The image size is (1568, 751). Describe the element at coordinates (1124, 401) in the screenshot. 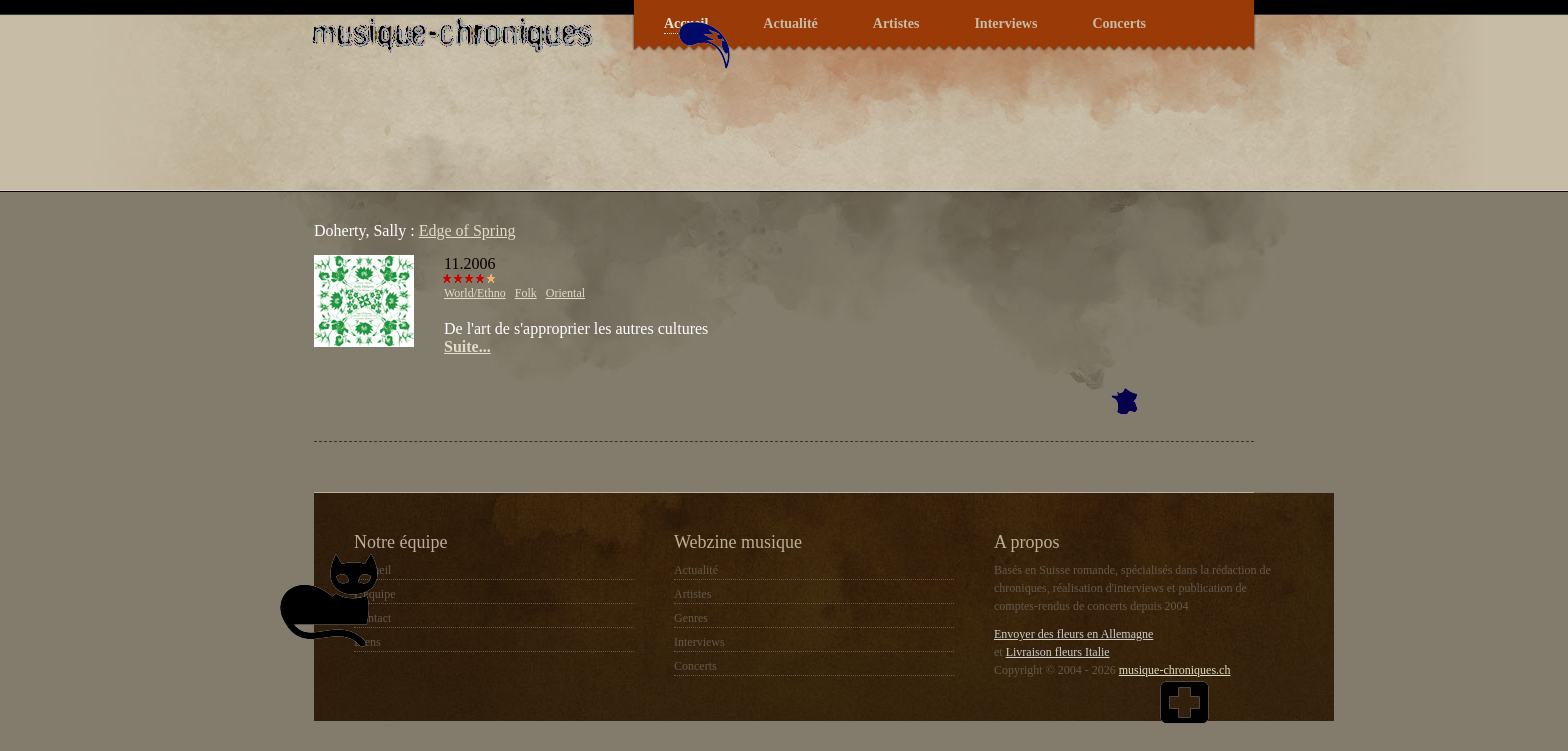

I see `select France as your country or region` at that location.